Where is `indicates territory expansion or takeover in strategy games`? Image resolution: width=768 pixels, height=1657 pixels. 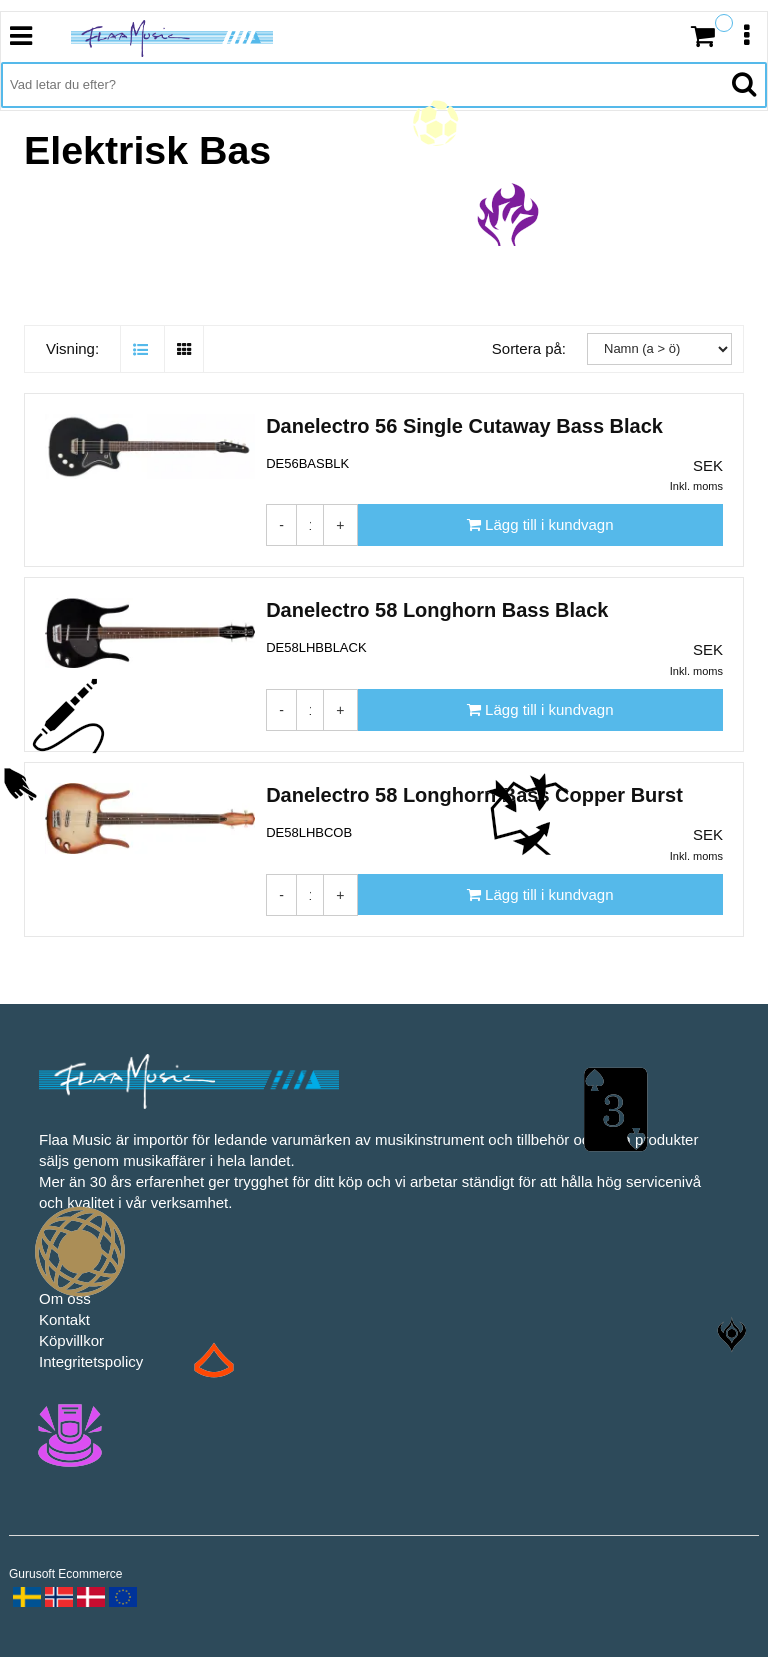 indicates territory expansion or takeover in strategy games is located at coordinates (526, 813).